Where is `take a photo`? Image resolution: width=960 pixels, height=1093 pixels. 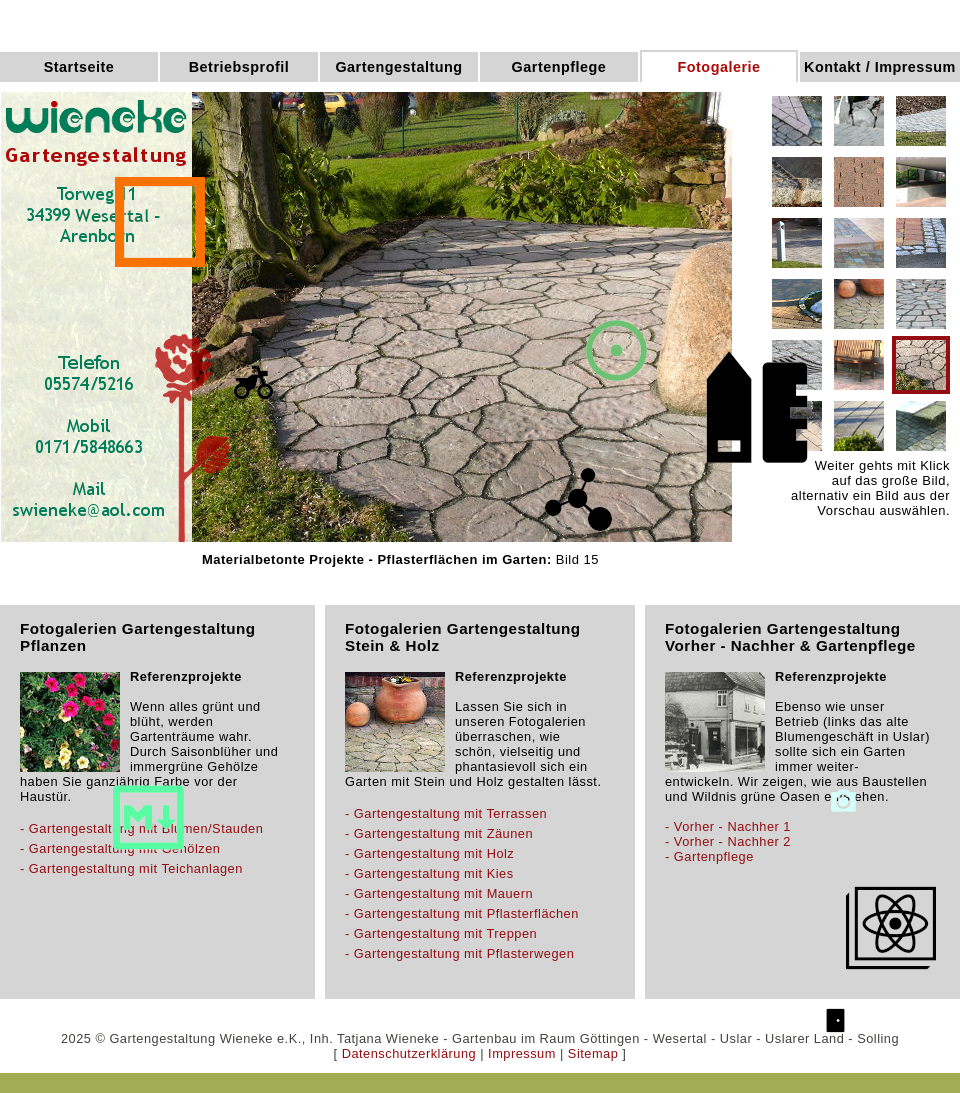 take a photo is located at coordinates (843, 800).